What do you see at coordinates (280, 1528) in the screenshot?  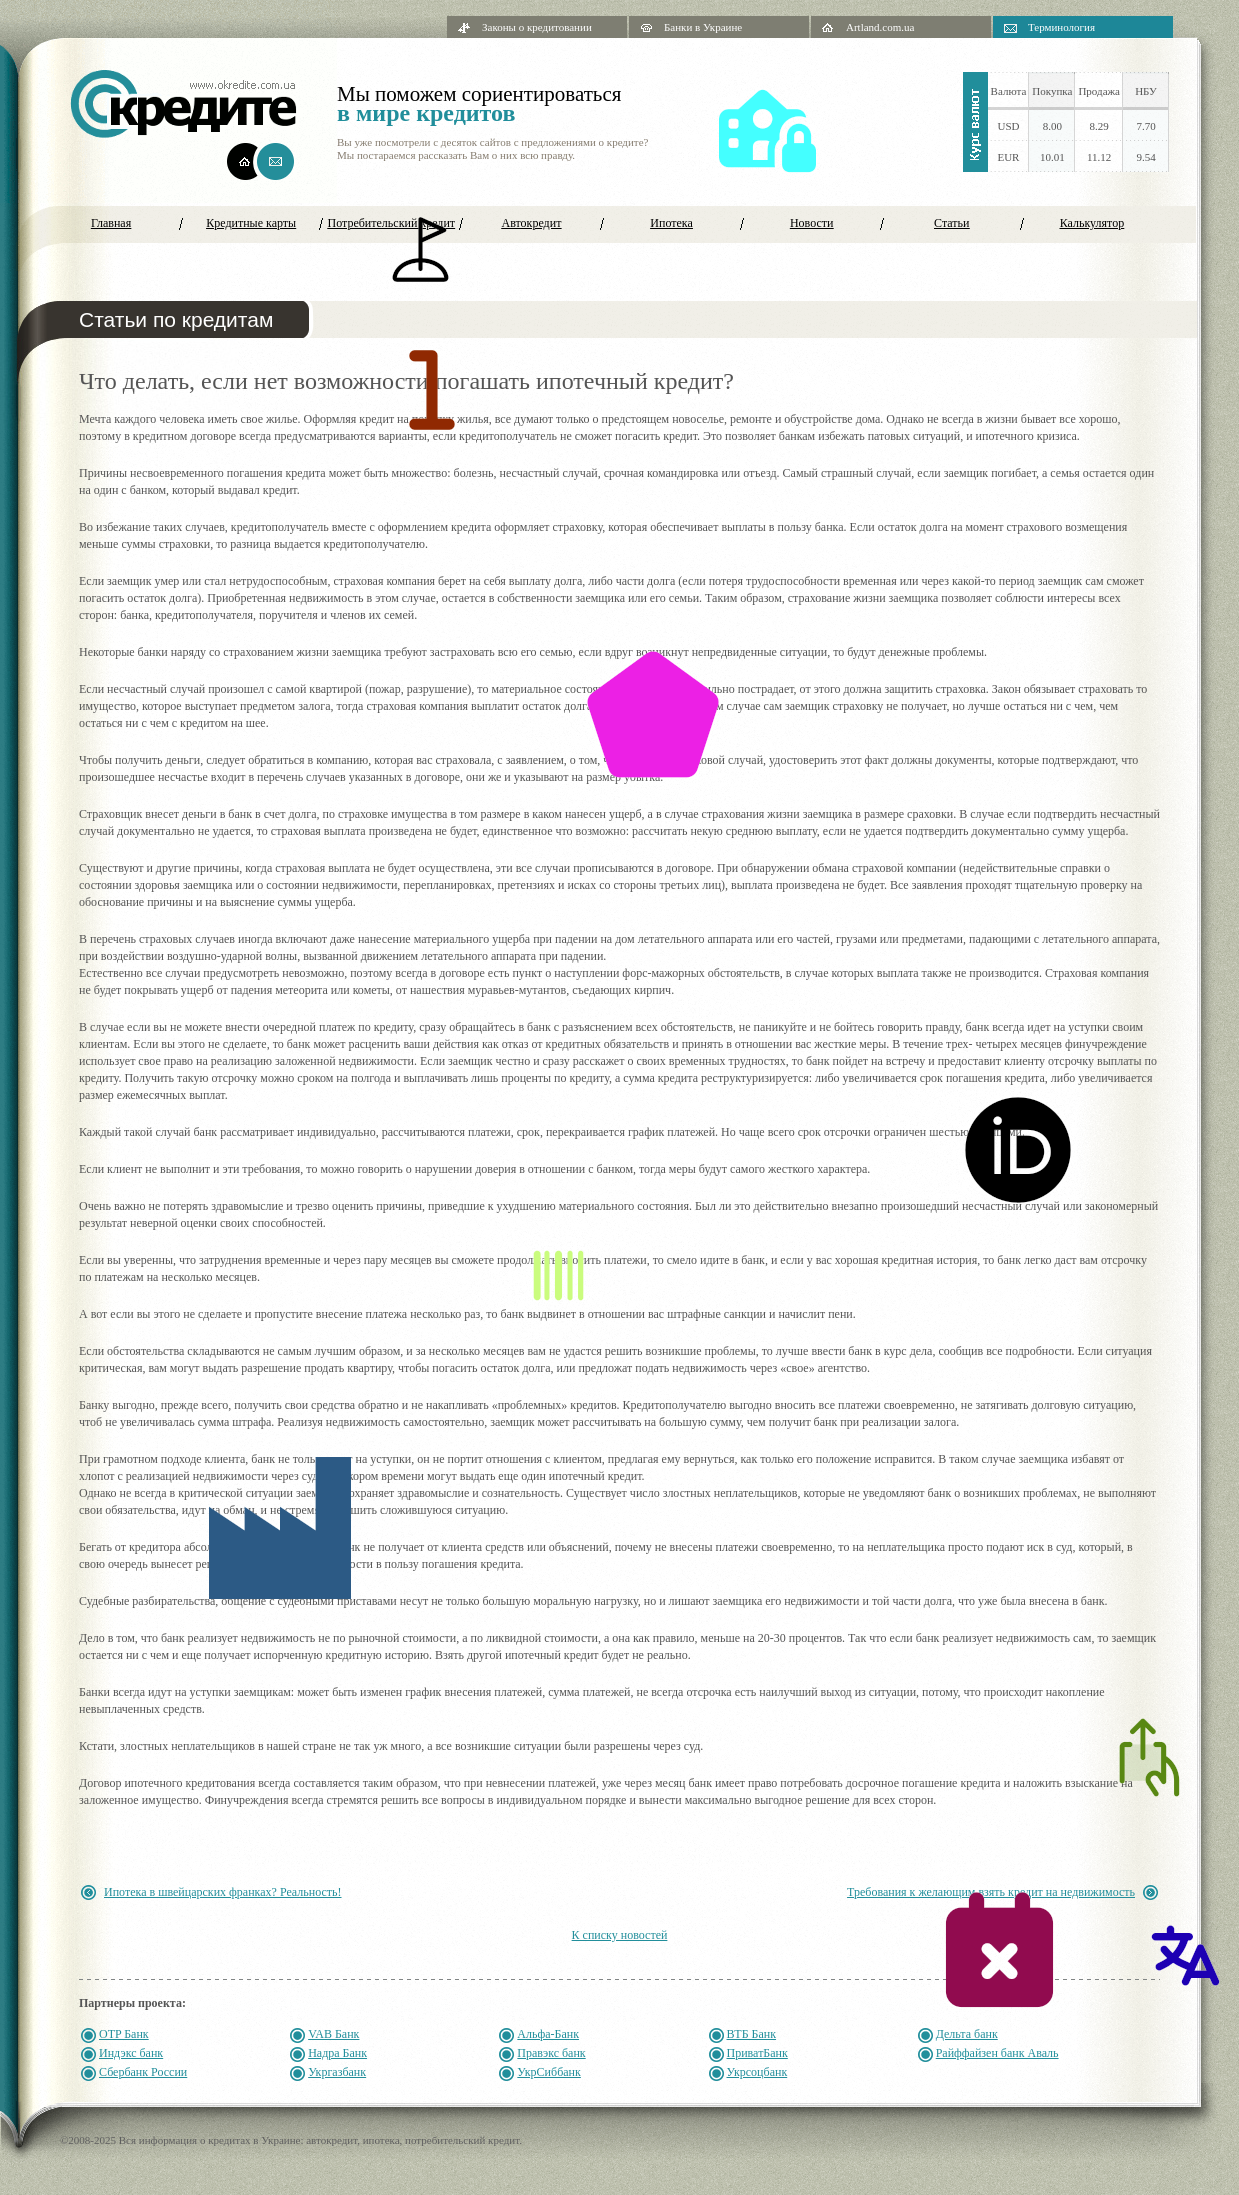 I see `view manufacturing or production settings` at bounding box center [280, 1528].